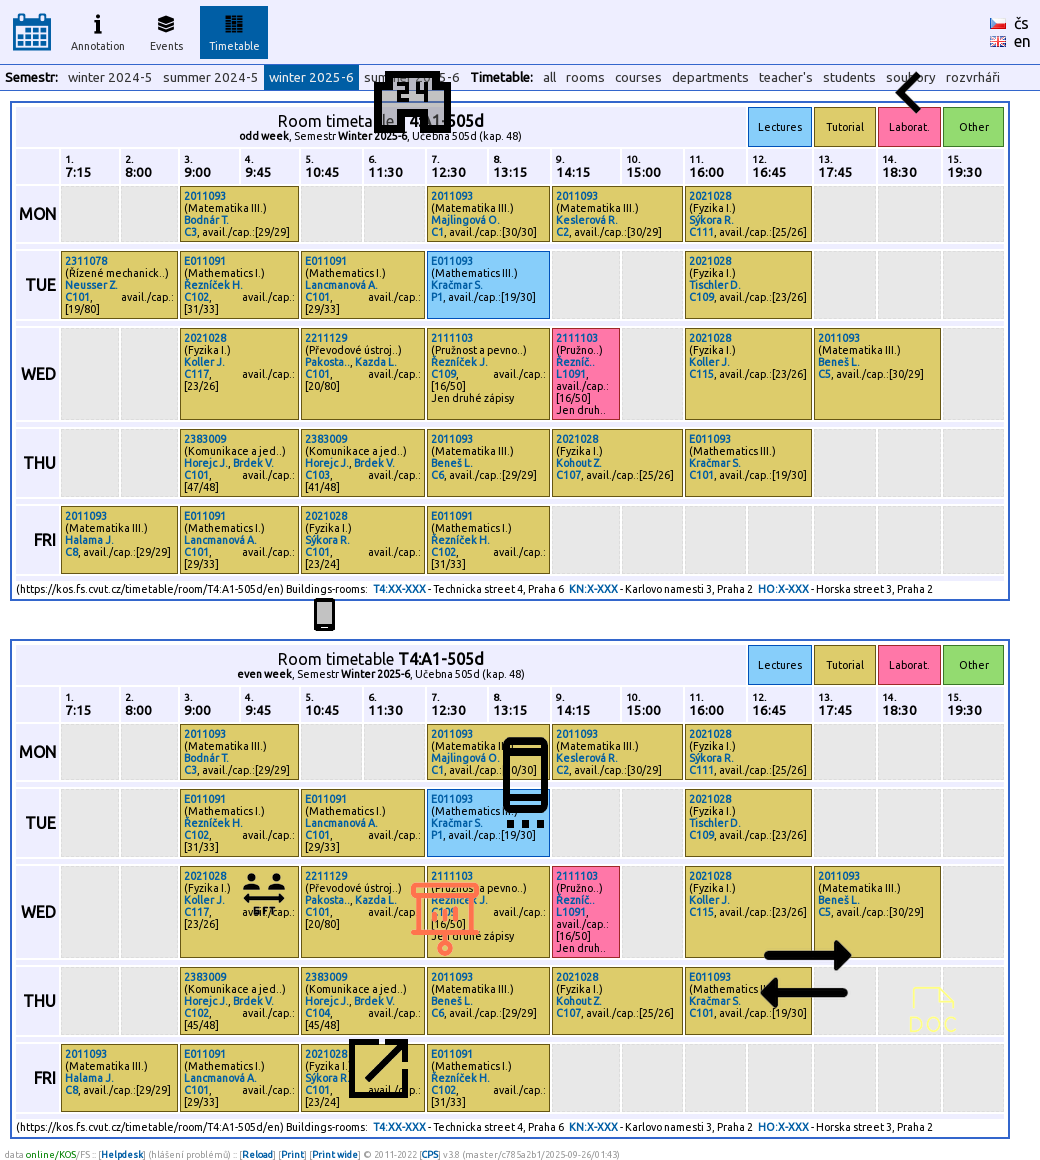  I want to click on indicates an android device, so click(324, 614).